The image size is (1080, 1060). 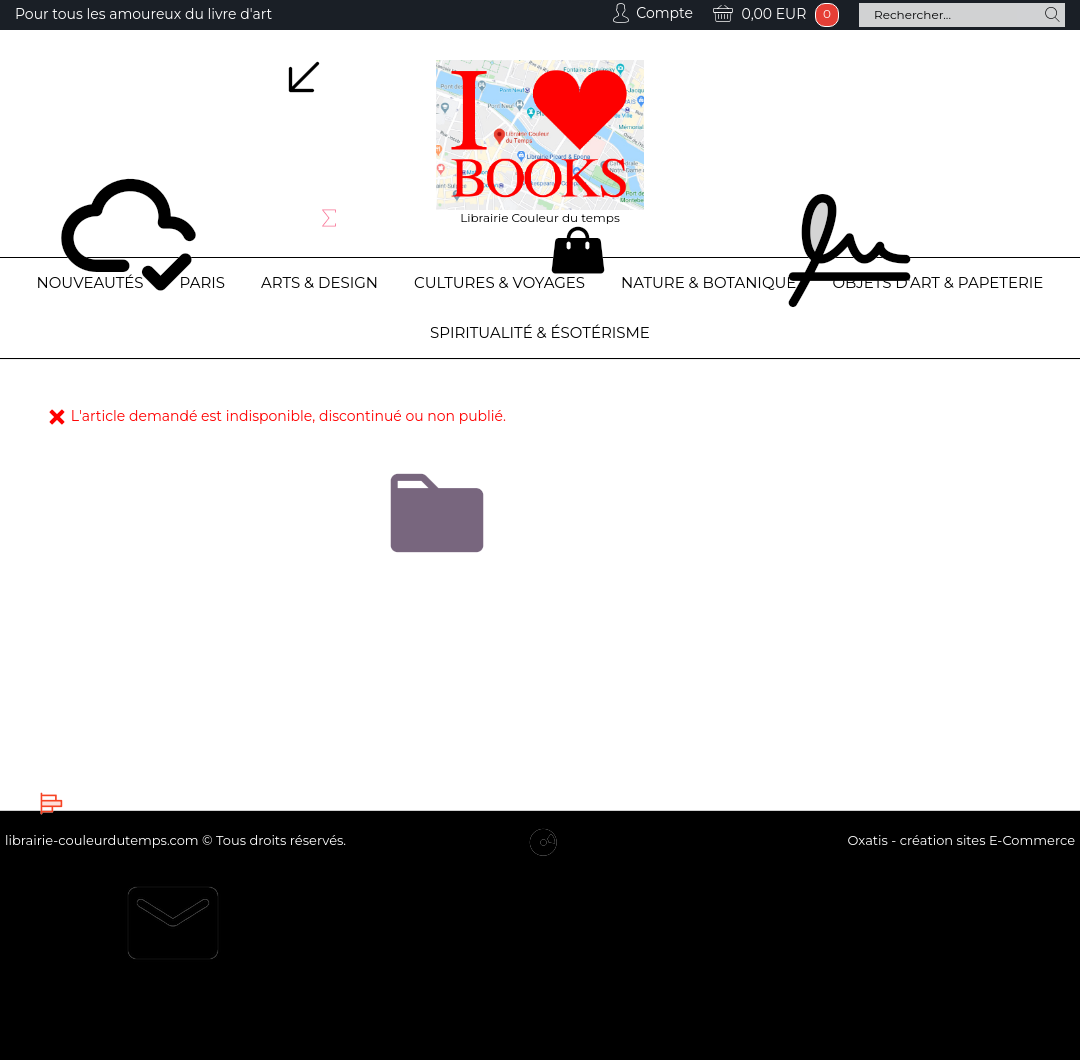 I want to click on view your shopping bag, so click(x=578, y=253).